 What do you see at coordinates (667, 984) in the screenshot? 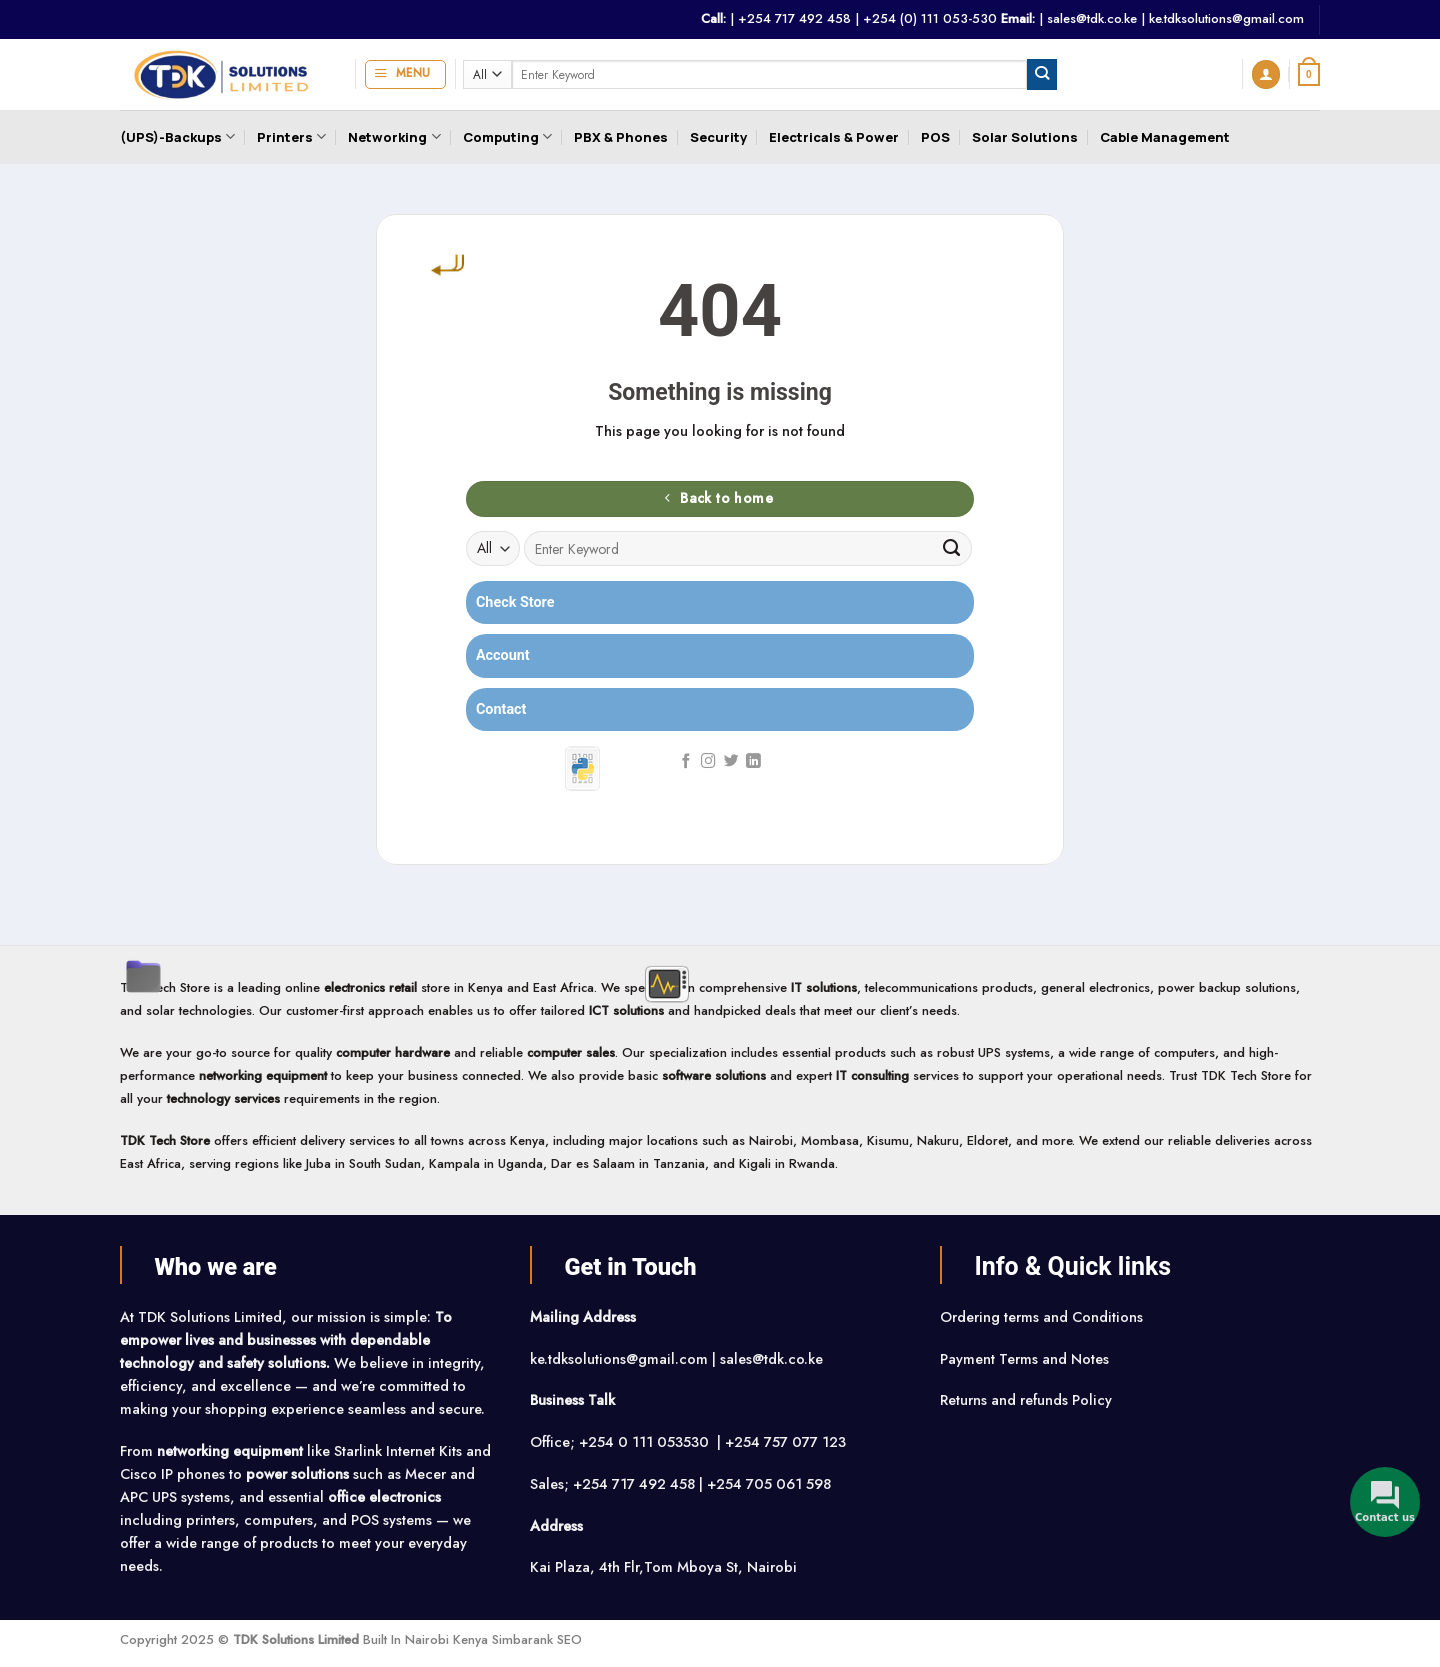
I see `open system monitor application` at bounding box center [667, 984].